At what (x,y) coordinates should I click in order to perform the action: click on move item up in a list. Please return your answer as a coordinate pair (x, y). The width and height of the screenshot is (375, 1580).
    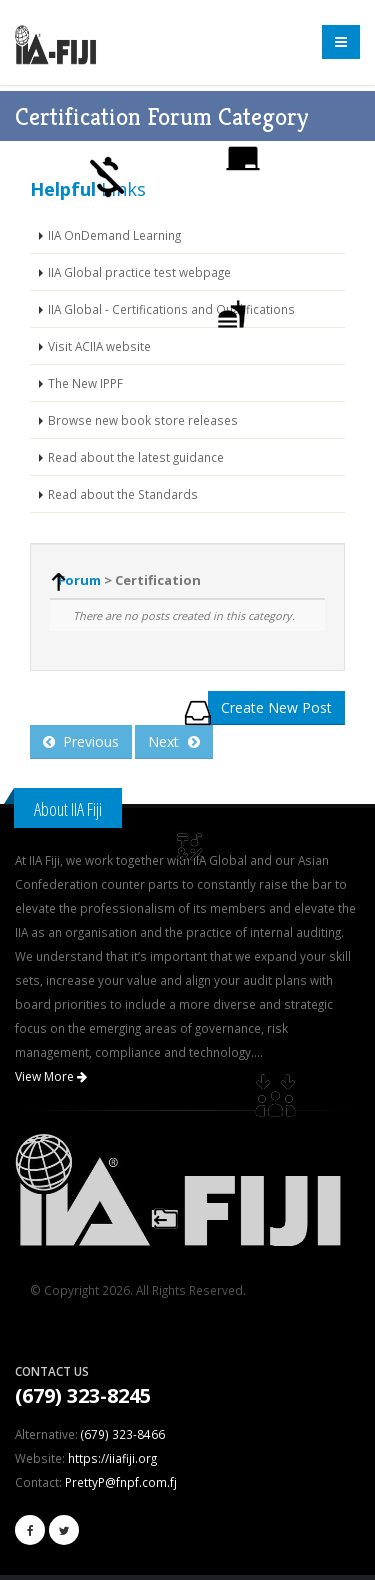
    Looking at the image, I should click on (59, 583).